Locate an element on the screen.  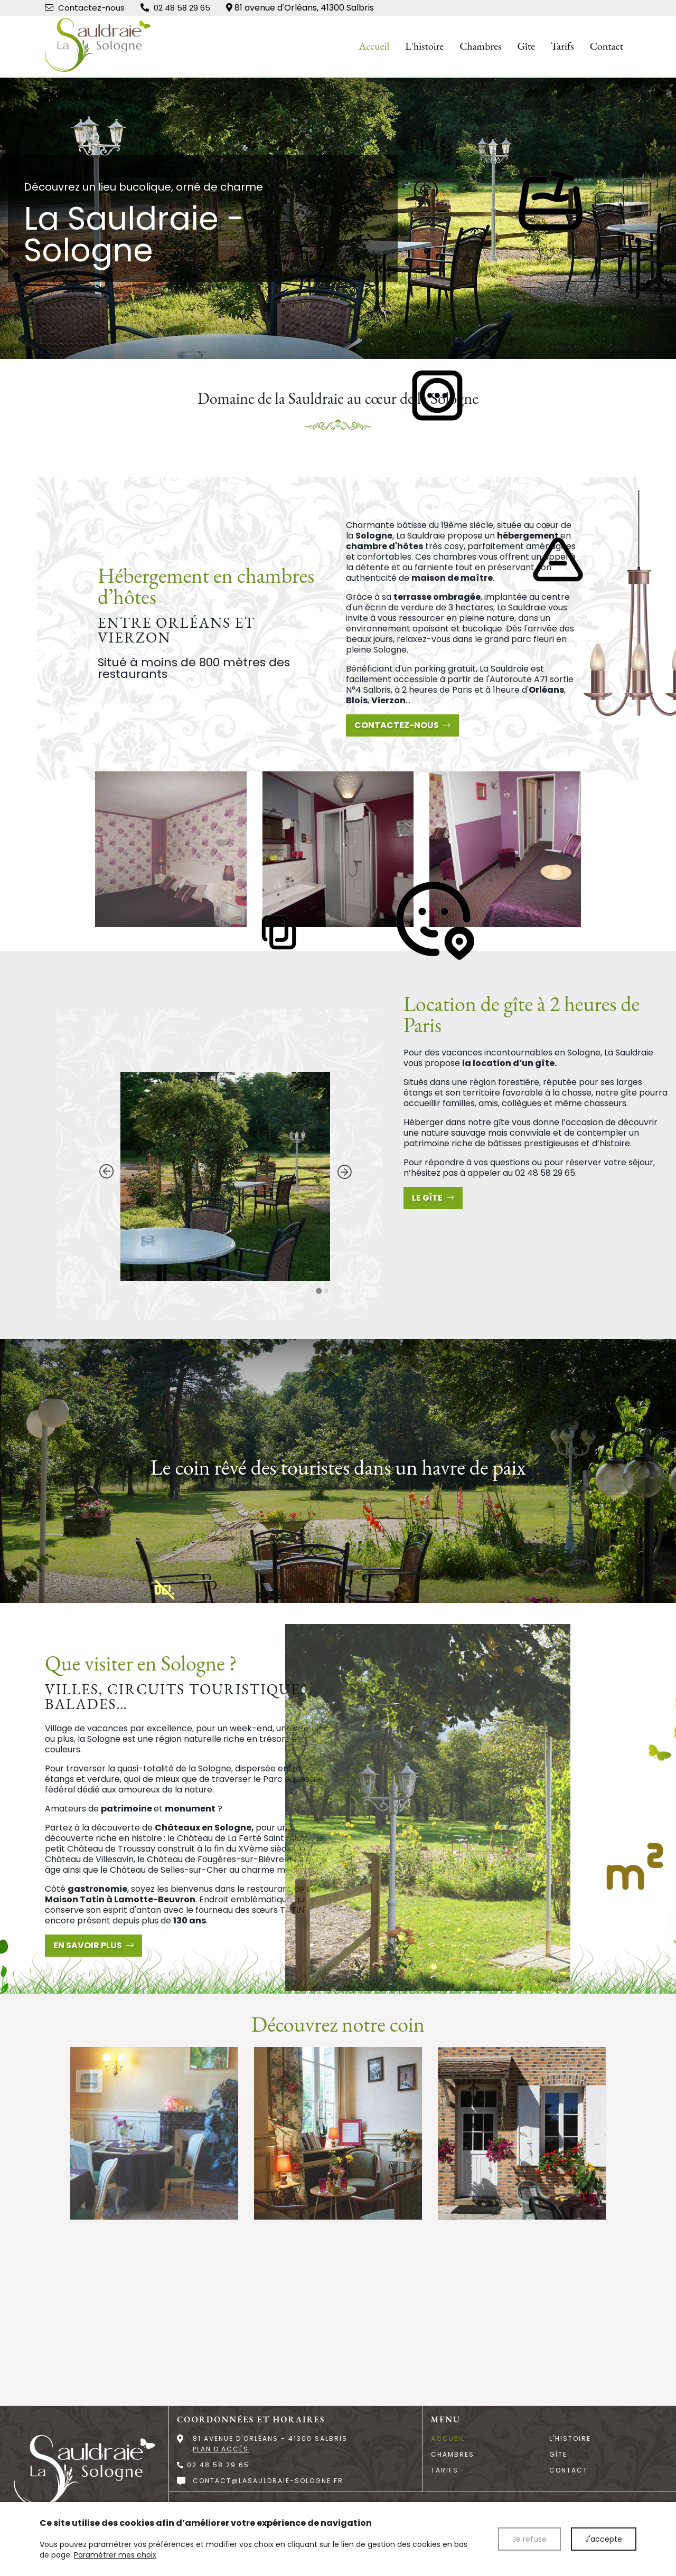
http delete request disabled or unavailable is located at coordinates (165, 1590).